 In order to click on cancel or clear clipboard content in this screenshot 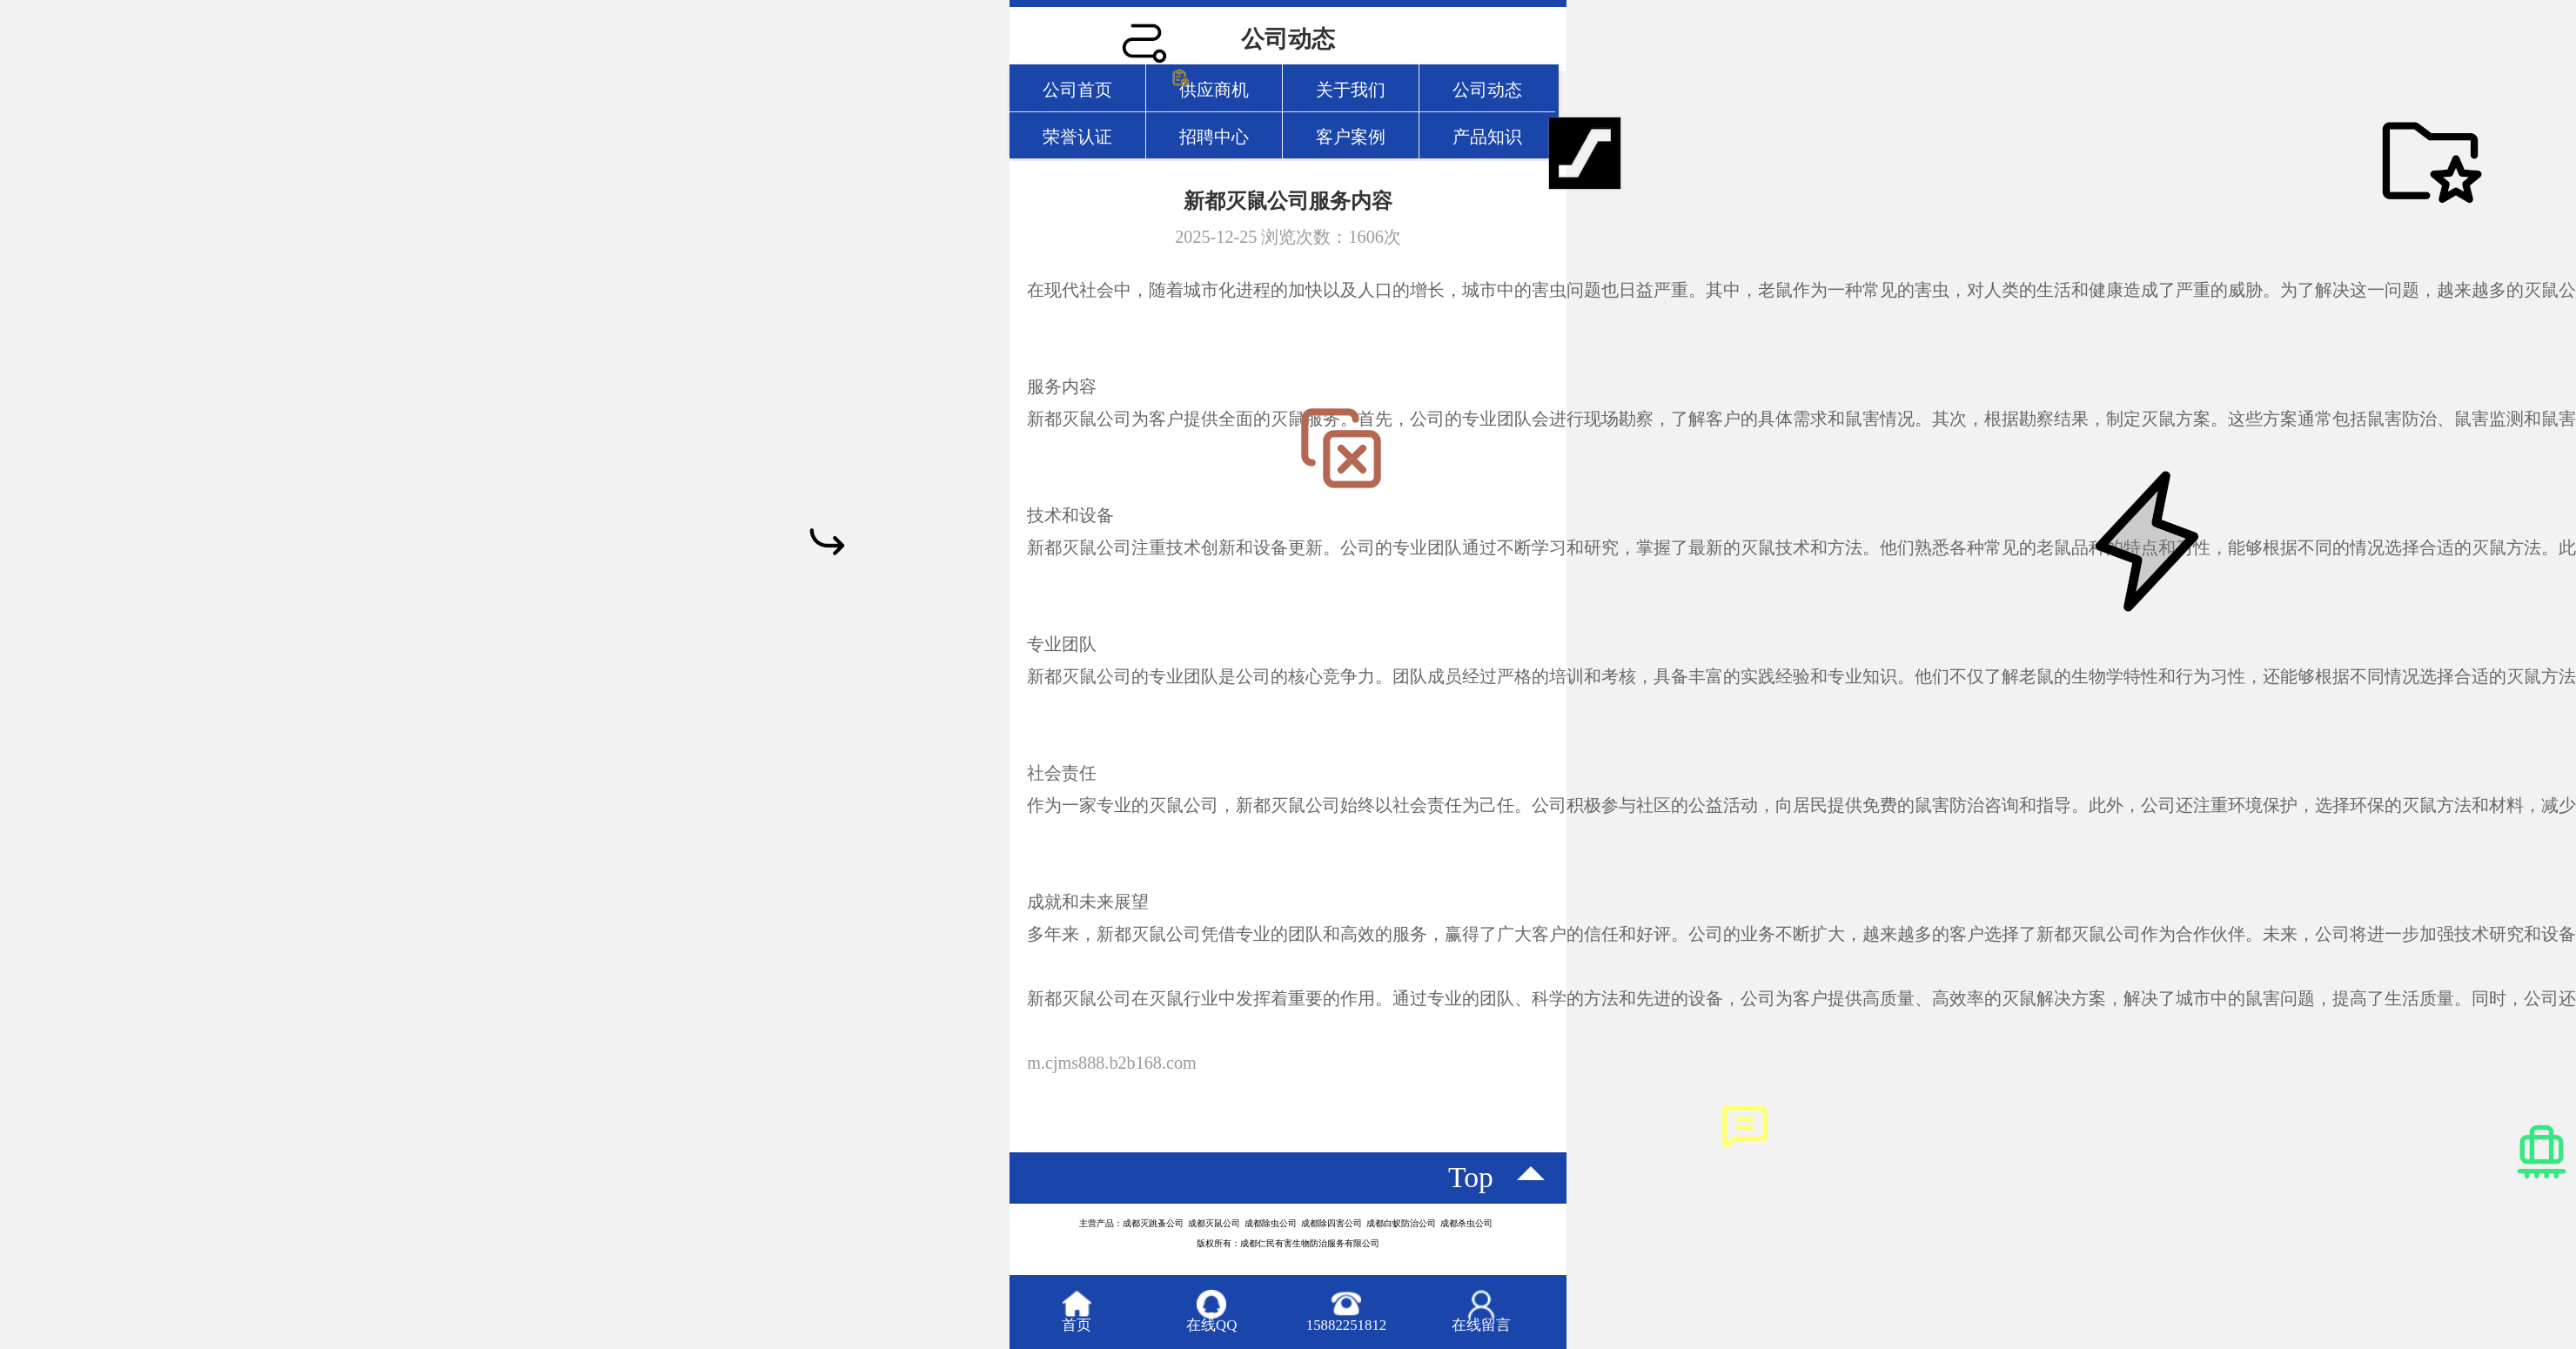, I will do `click(1341, 448)`.